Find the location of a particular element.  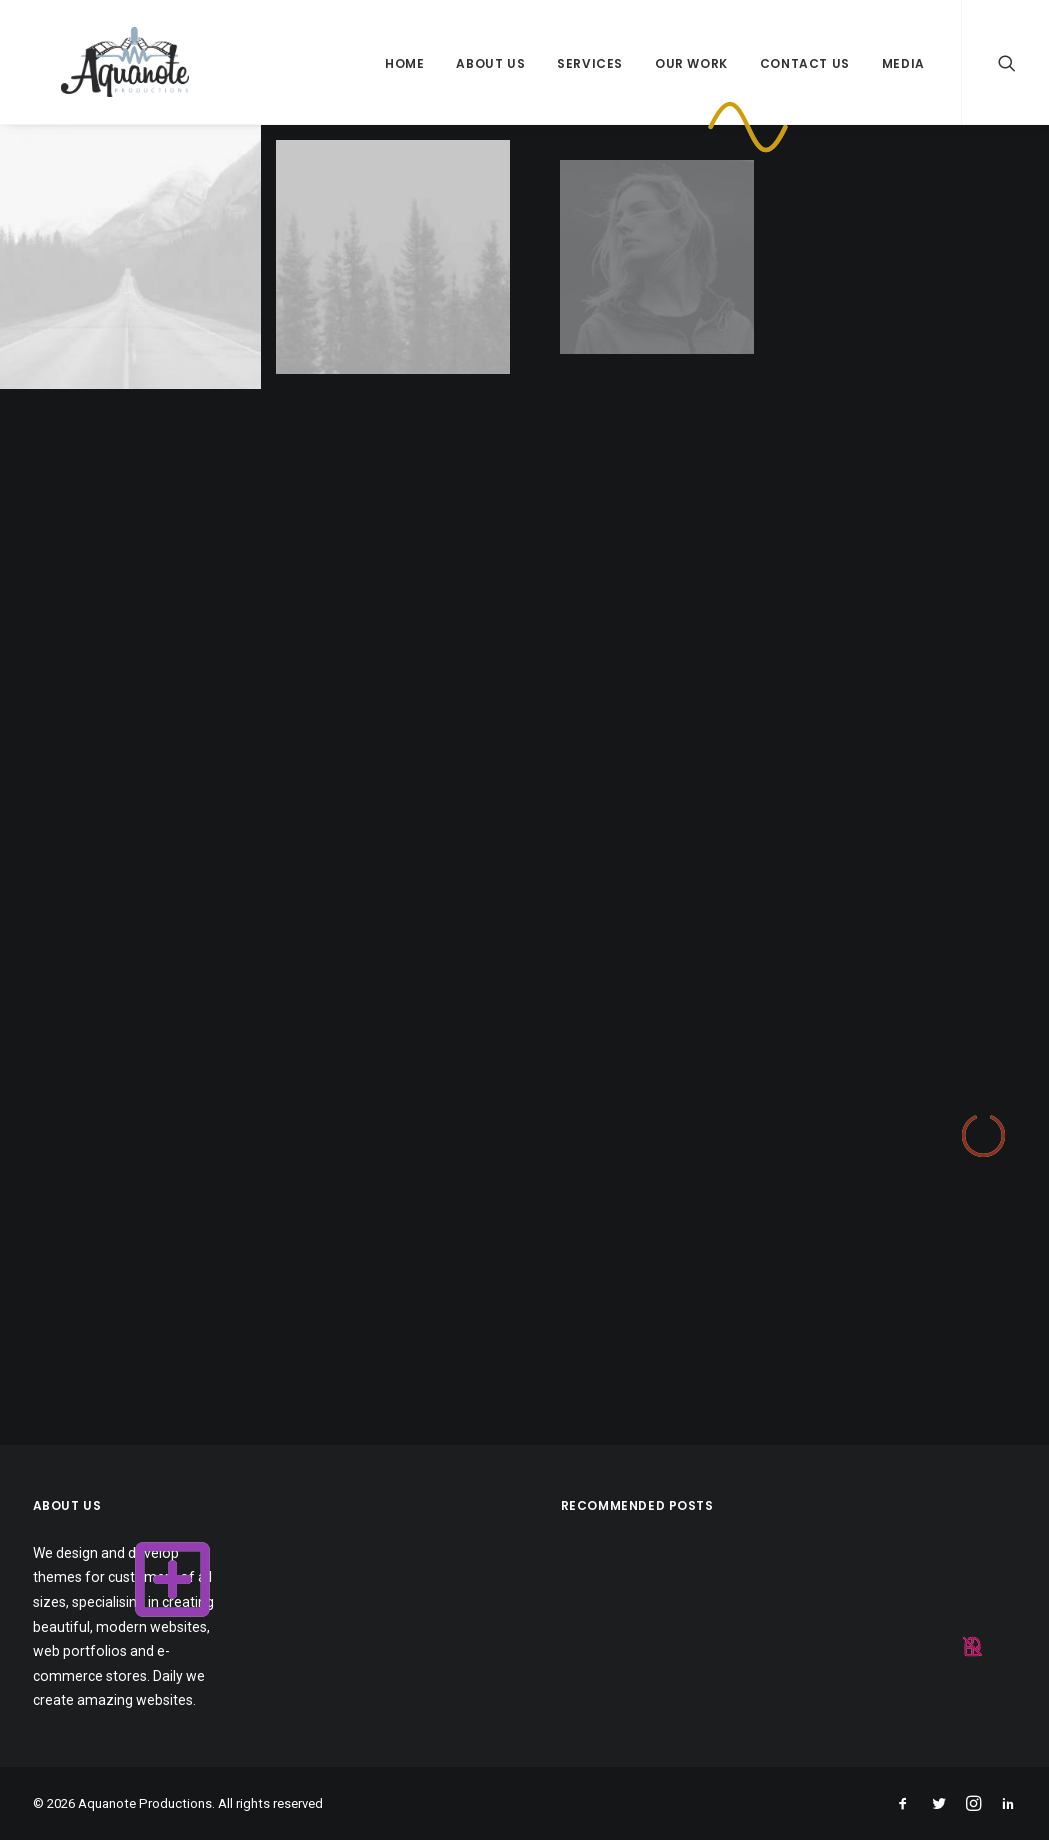

loading or processing in progress is located at coordinates (983, 1135).